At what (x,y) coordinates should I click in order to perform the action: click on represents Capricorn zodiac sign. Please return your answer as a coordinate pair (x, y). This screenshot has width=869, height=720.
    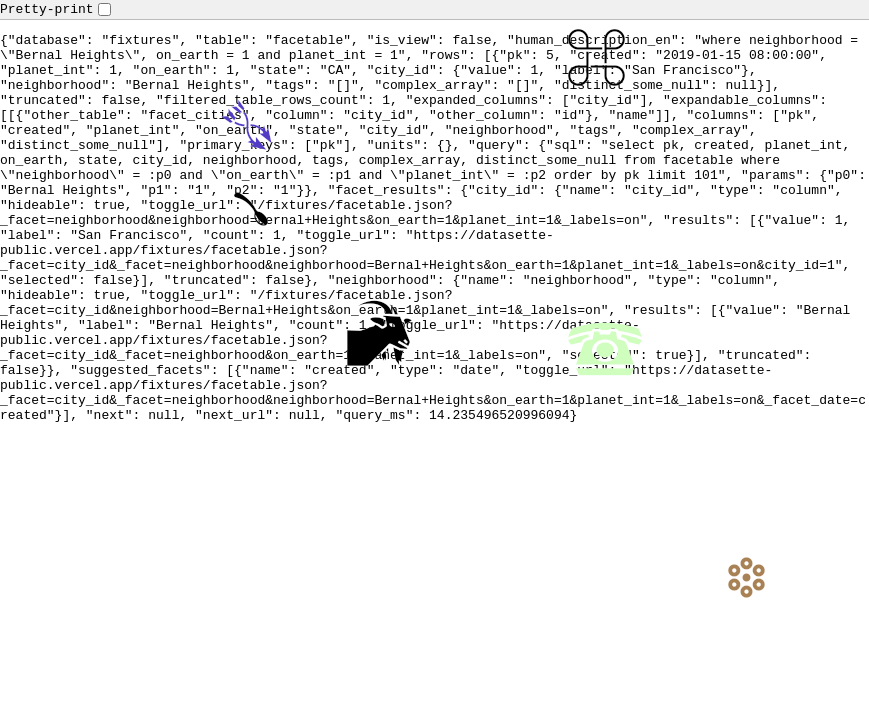
    Looking at the image, I should click on (381, 332).